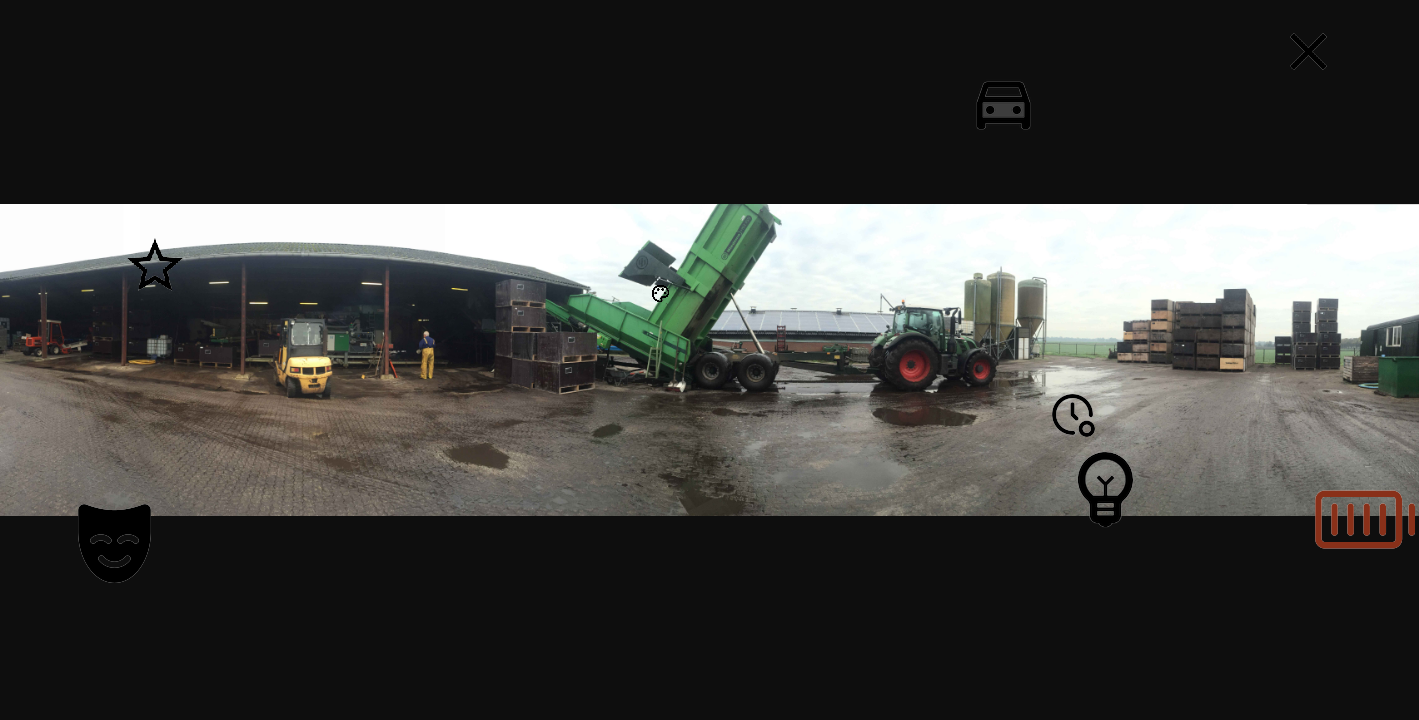  I want to click on view tips or suggestions, so click(1105, 487).